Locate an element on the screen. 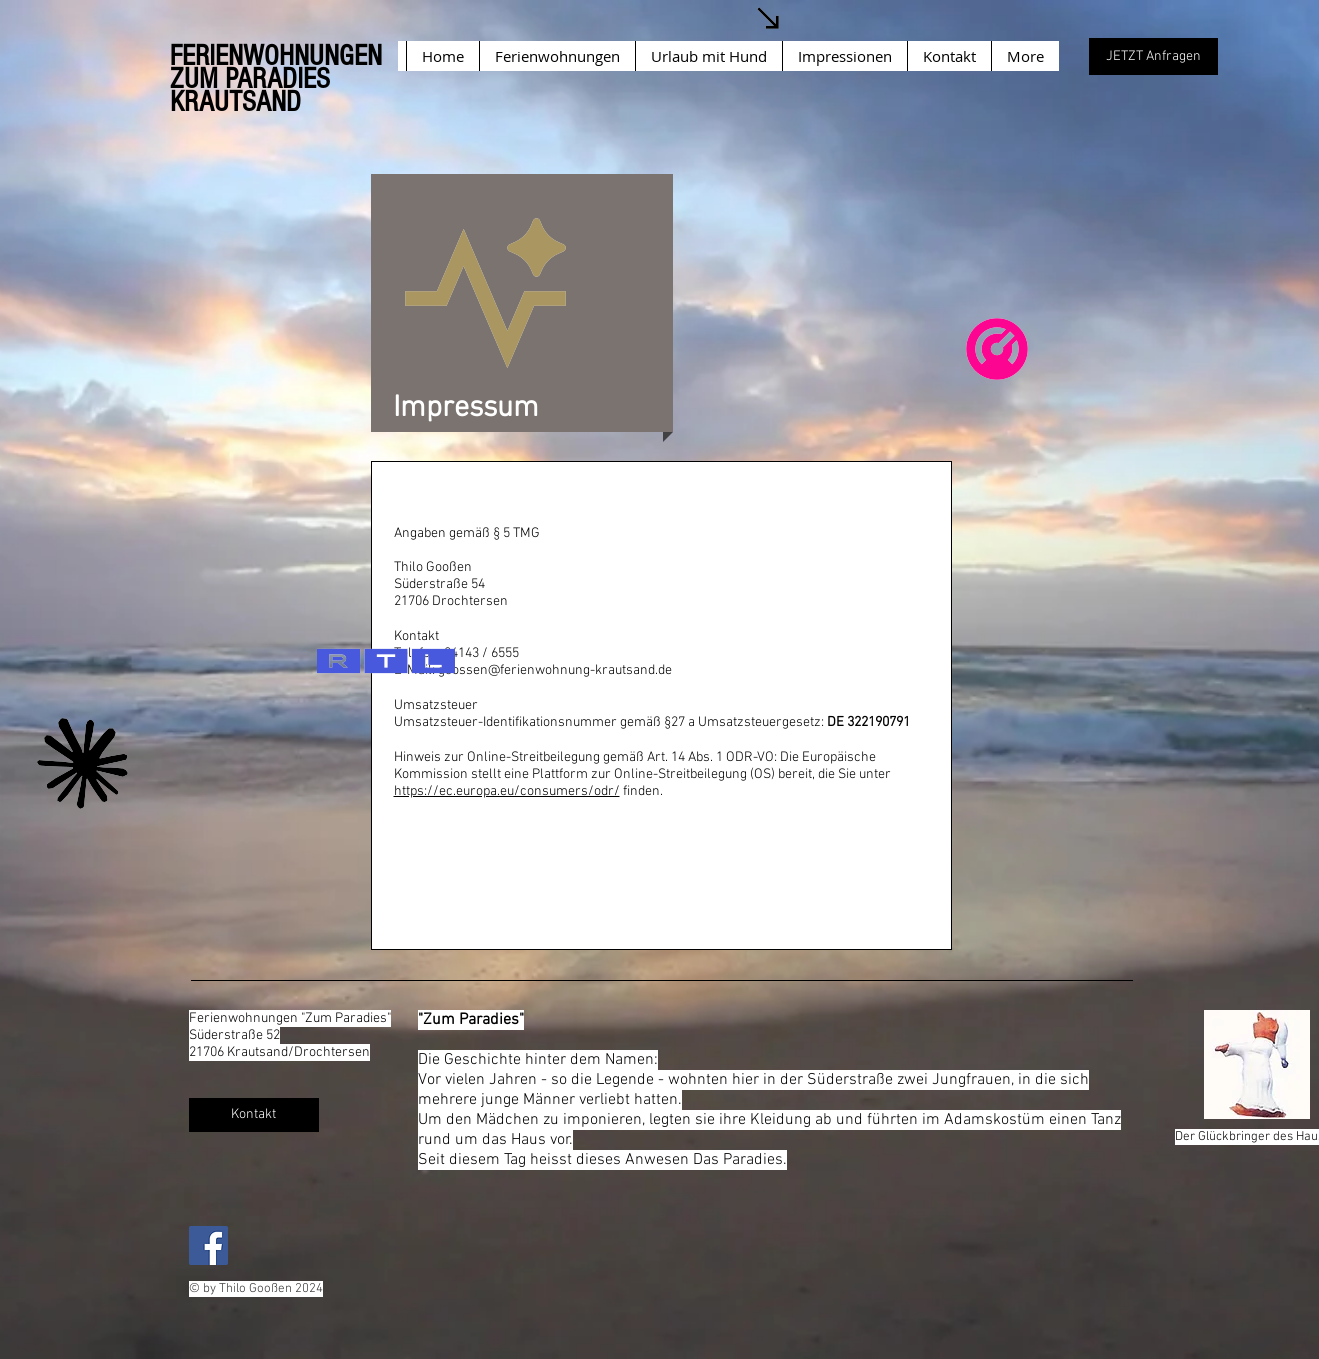  open the Claude AI assistant app is located at coordinates (82, 763).